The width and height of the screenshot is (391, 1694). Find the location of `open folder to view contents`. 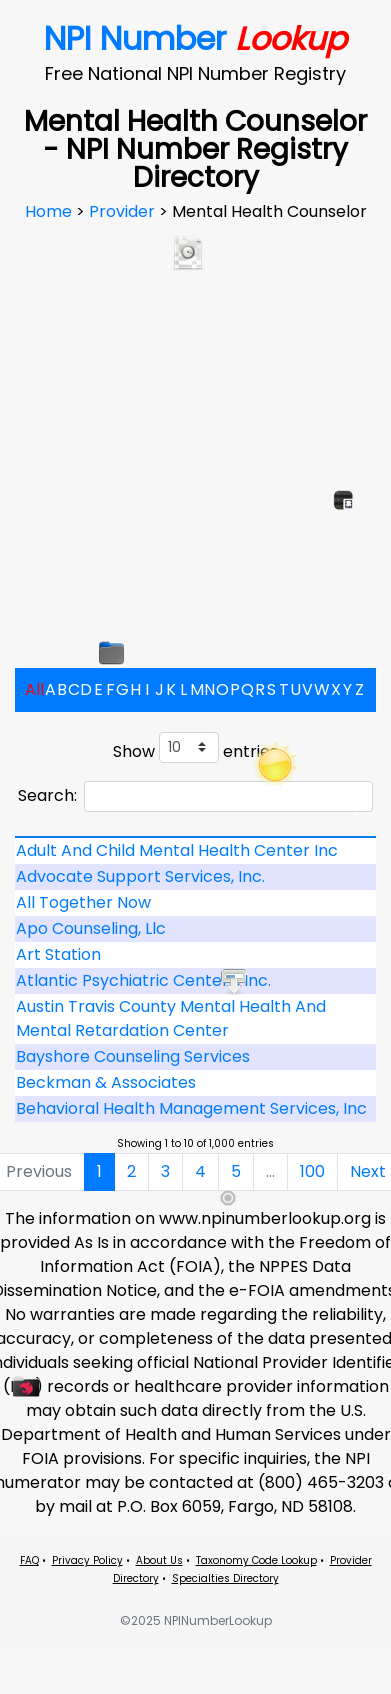

open folder to view contents is located at coordinates (111, 652).